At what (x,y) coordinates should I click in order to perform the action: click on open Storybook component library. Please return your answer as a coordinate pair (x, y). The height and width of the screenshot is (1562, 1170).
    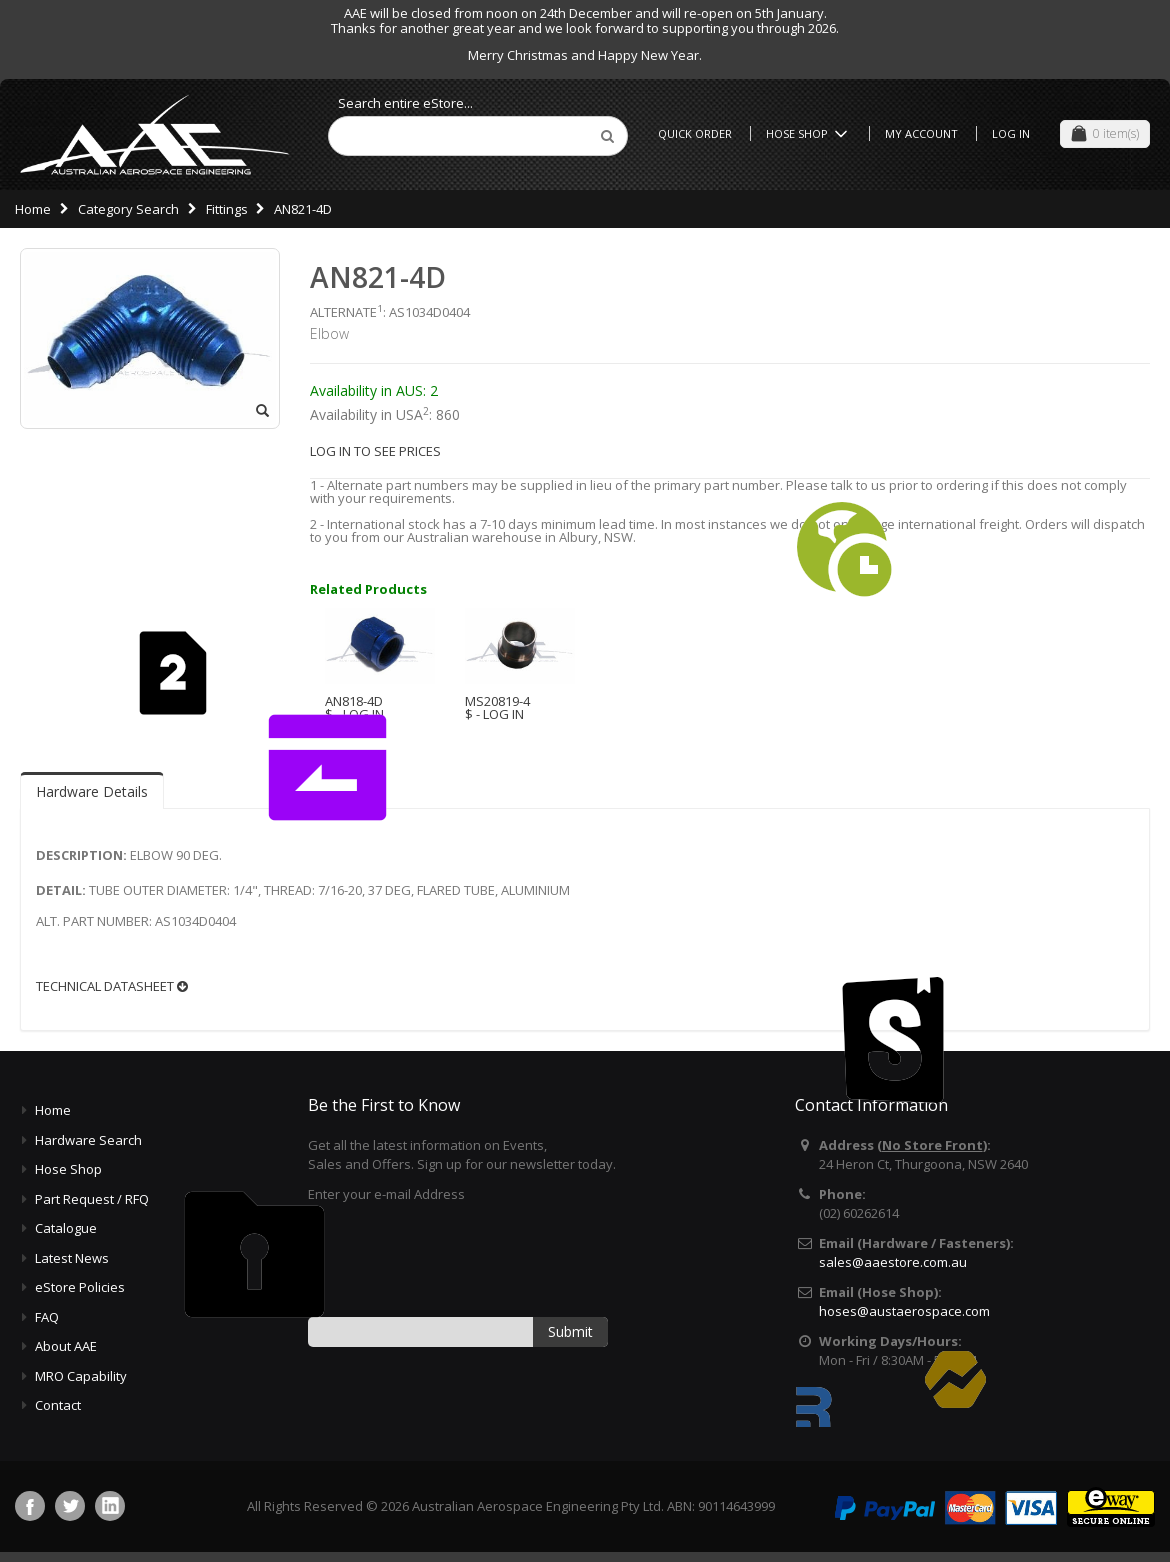
    Looking at the image, I should click on (893, 1040).